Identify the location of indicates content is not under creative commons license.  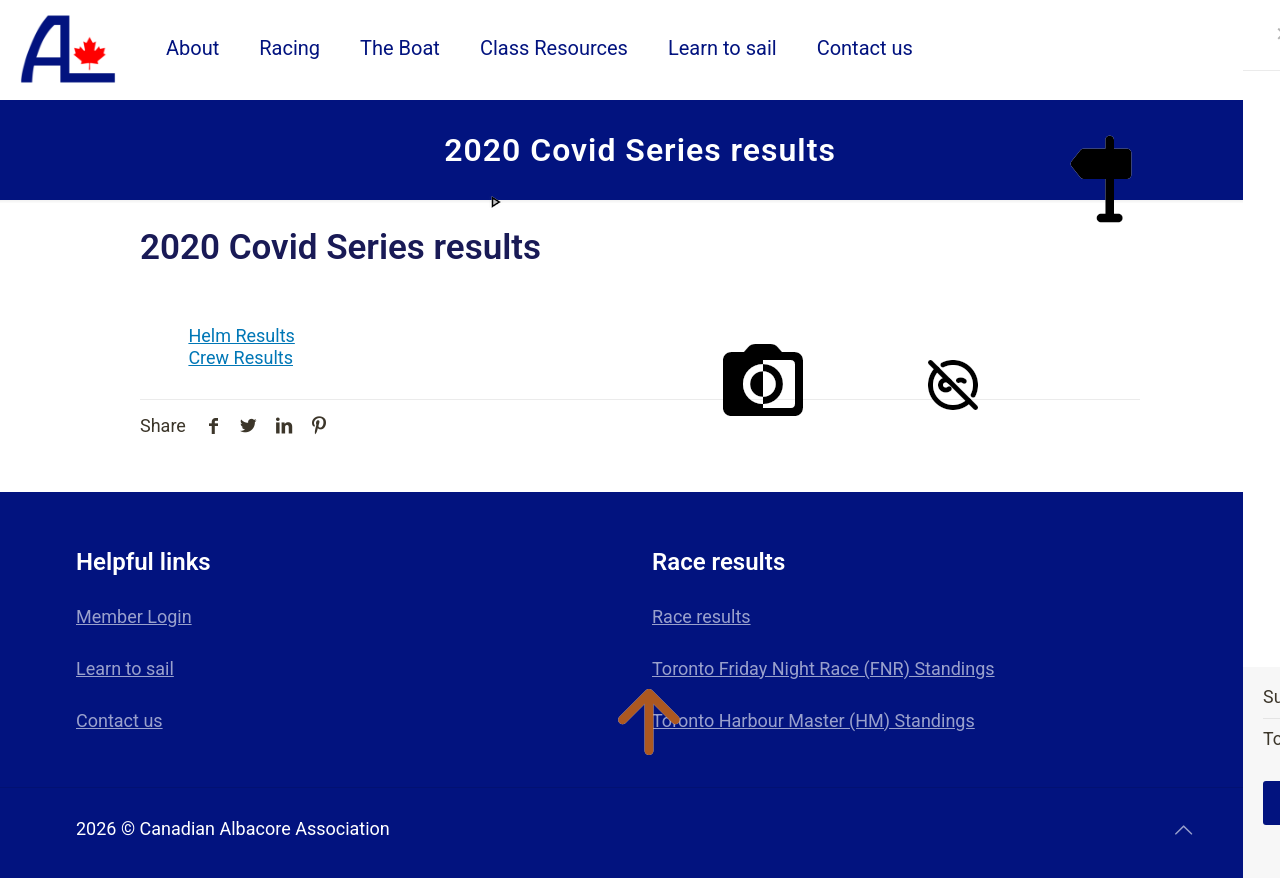
(953, 385).